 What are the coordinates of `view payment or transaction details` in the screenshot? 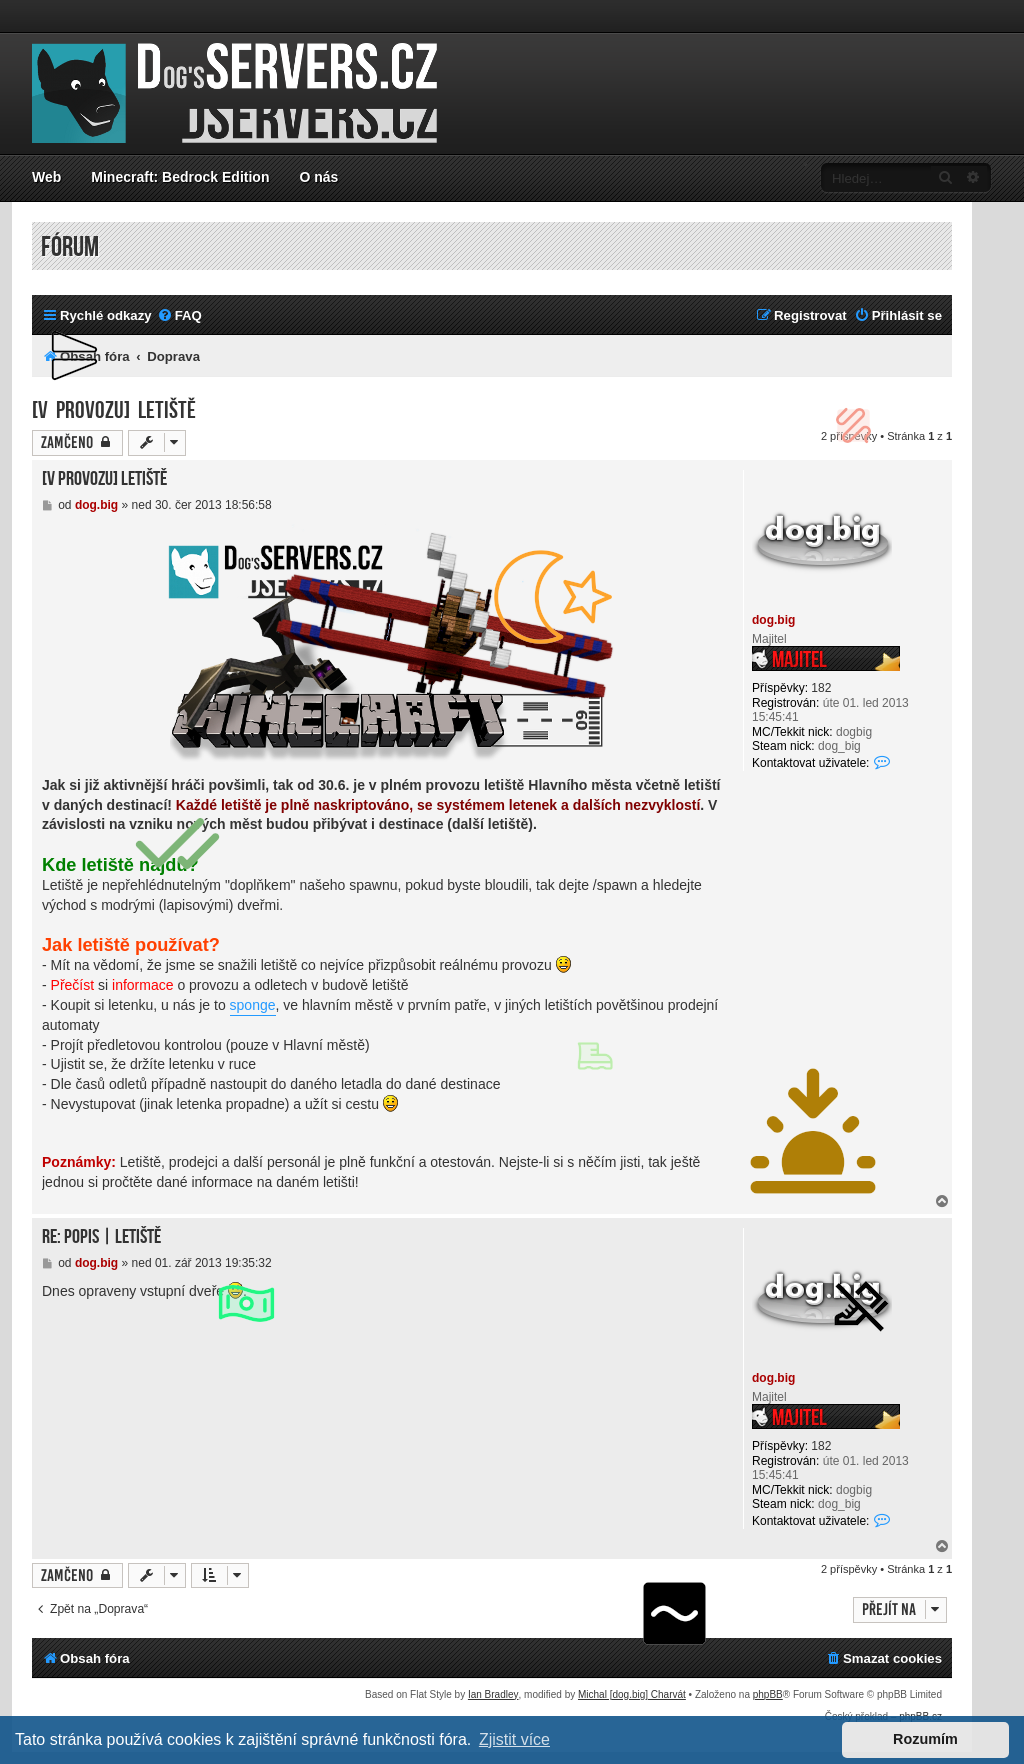 It's located at (246, 1303).